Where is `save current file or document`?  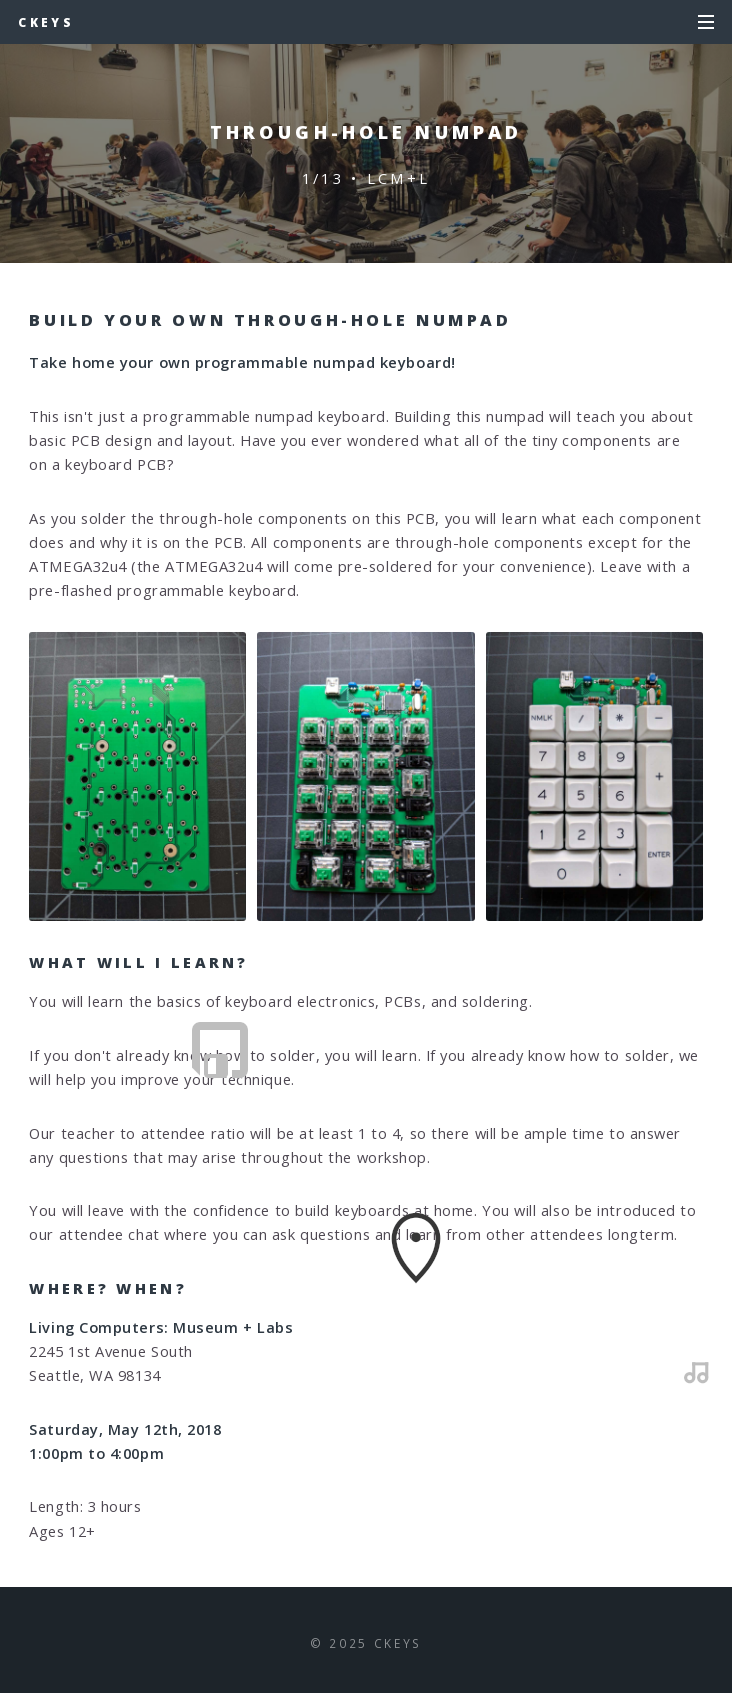 save current file or document is located at coordinates (220, 1050).